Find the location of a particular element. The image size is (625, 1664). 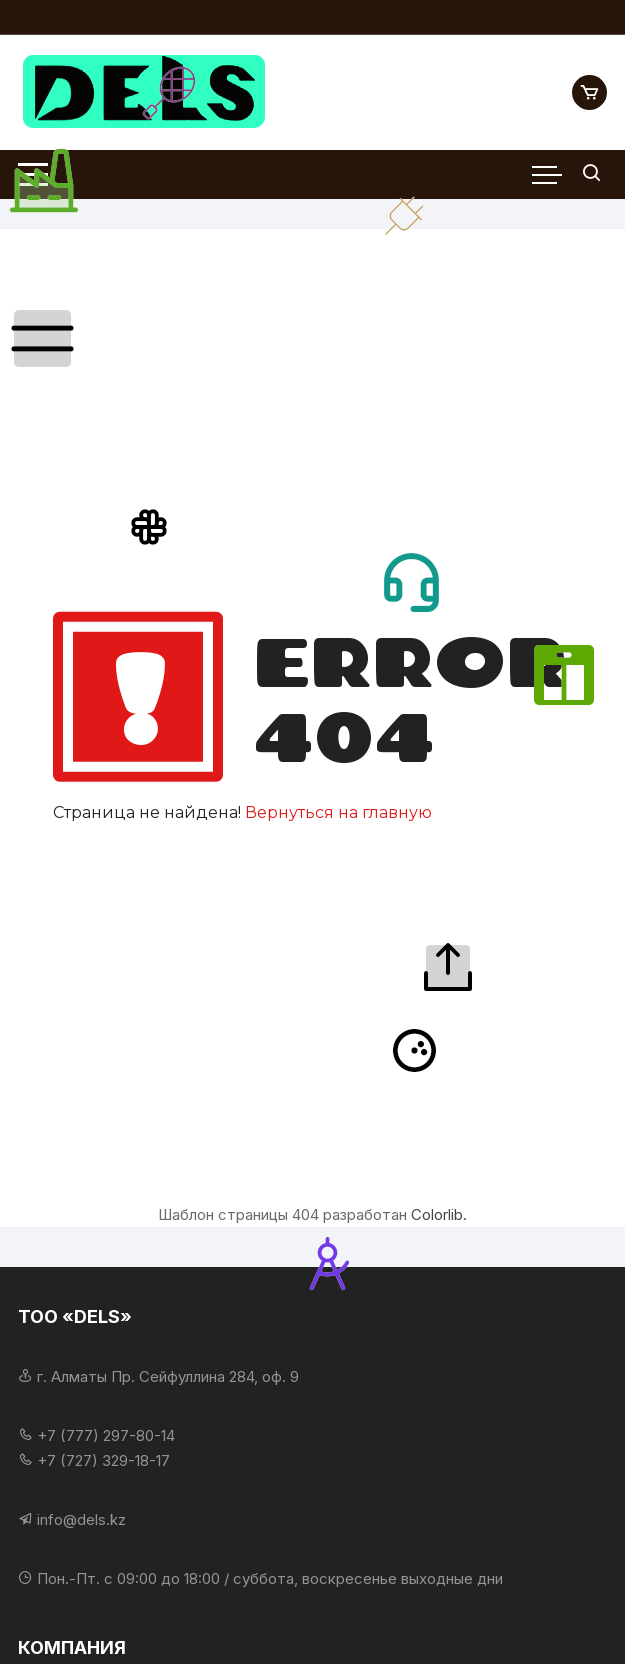

connect to a power source is located at coordinates (403, 216).